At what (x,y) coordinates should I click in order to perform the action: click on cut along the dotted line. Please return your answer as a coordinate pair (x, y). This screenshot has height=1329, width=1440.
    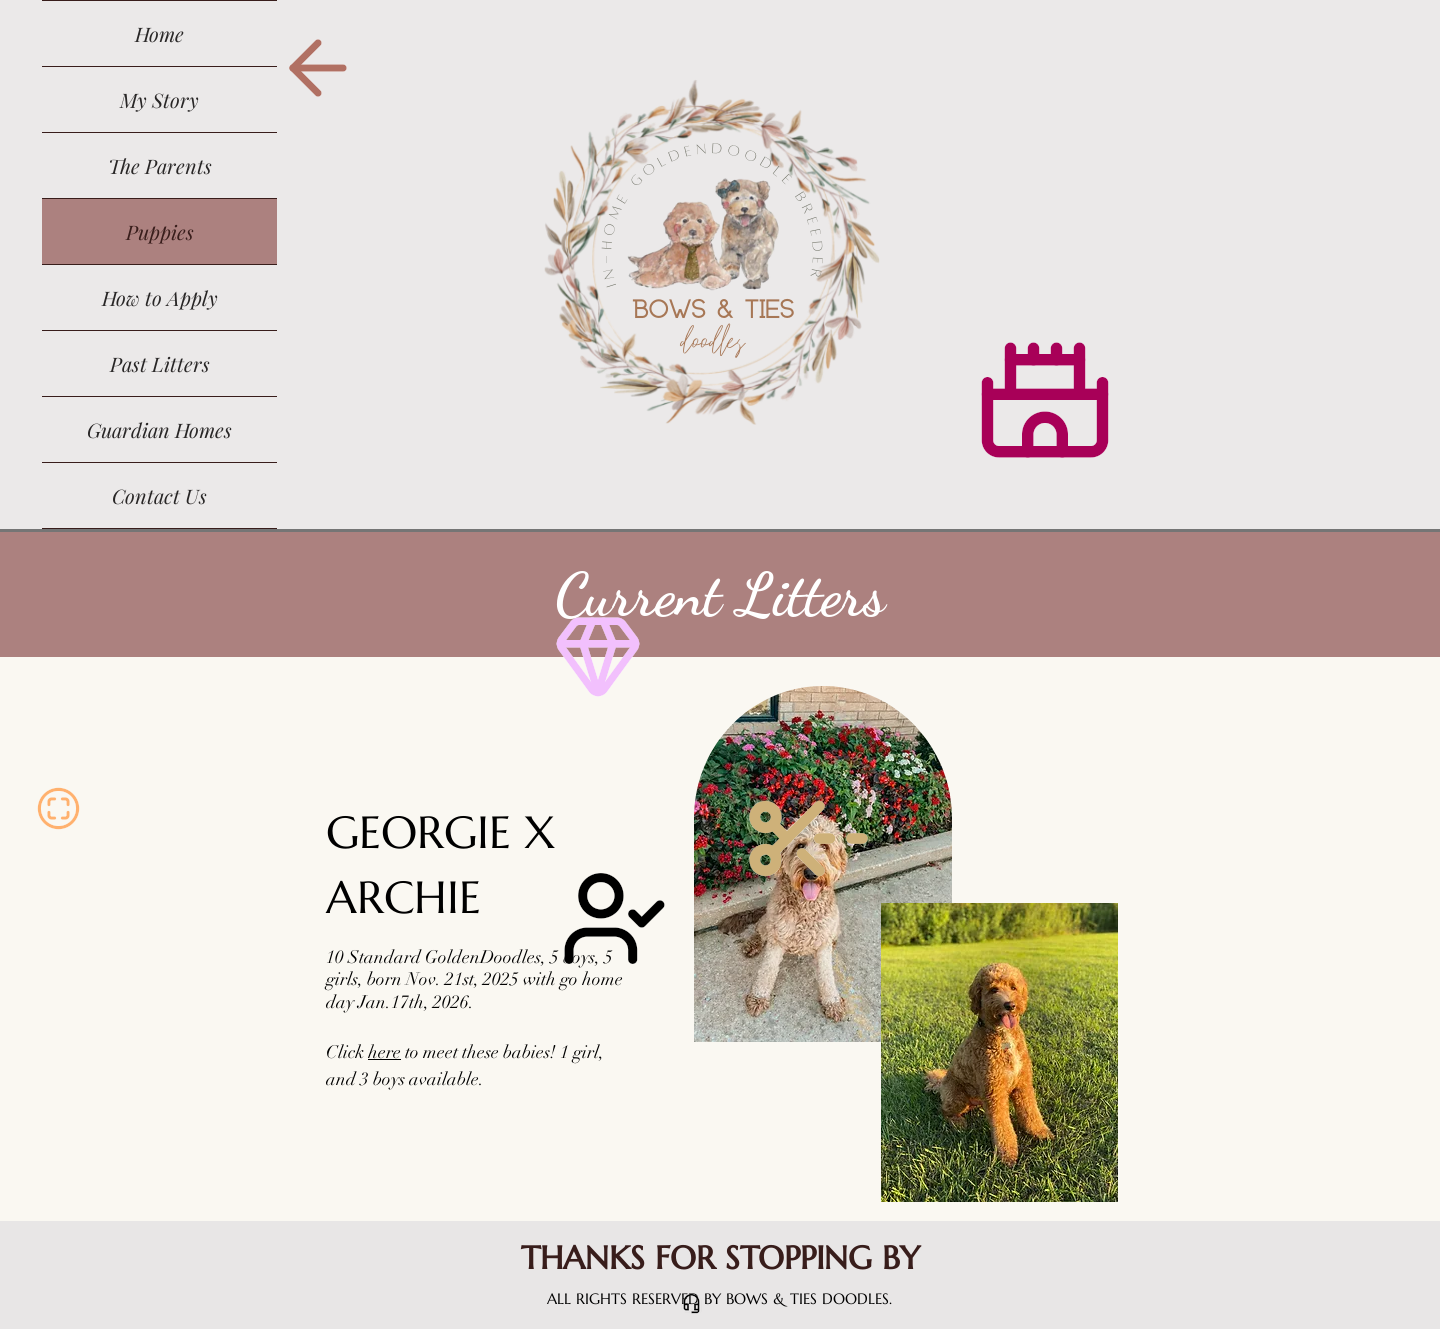
    Looking at the image, I should click on (808, 838).